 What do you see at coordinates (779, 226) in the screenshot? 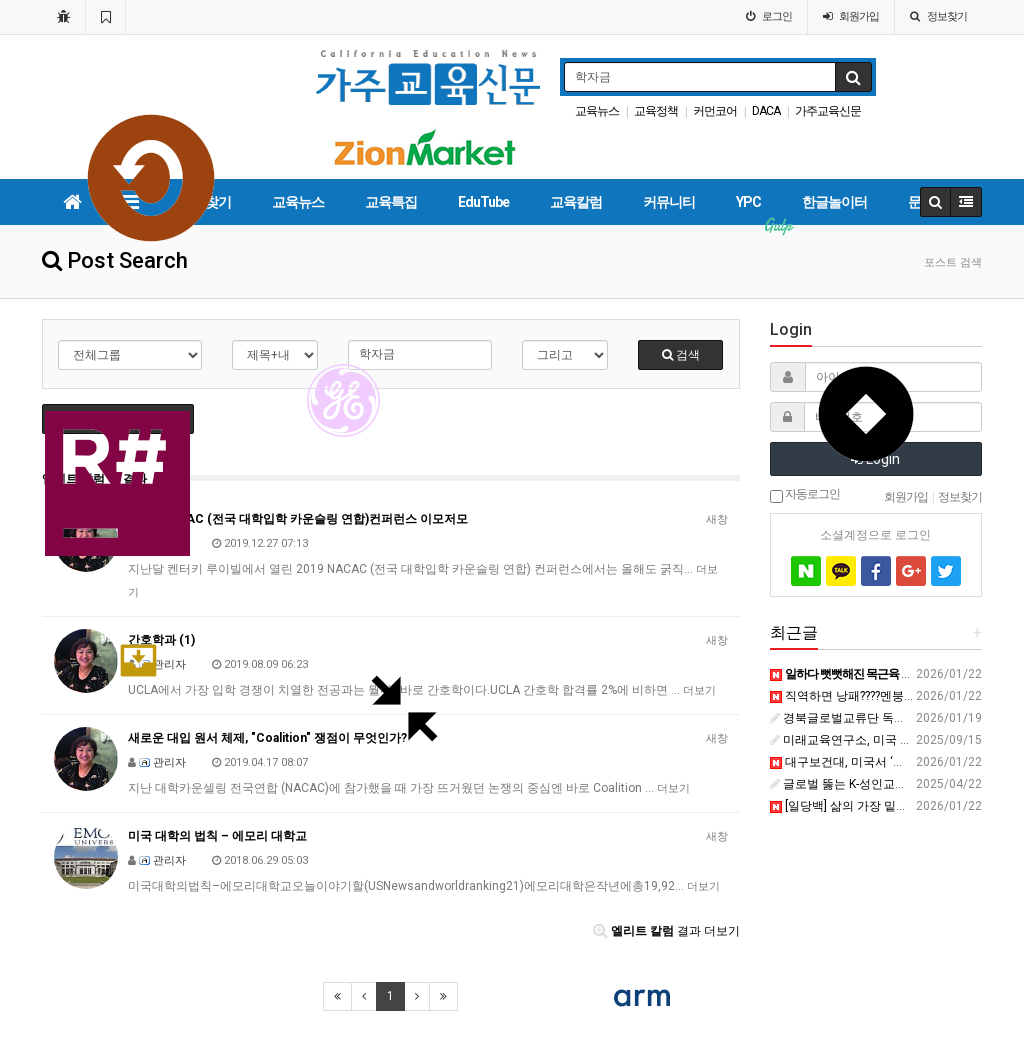
I see `gulp.js task runner logo` at bounding box center [779, 226].